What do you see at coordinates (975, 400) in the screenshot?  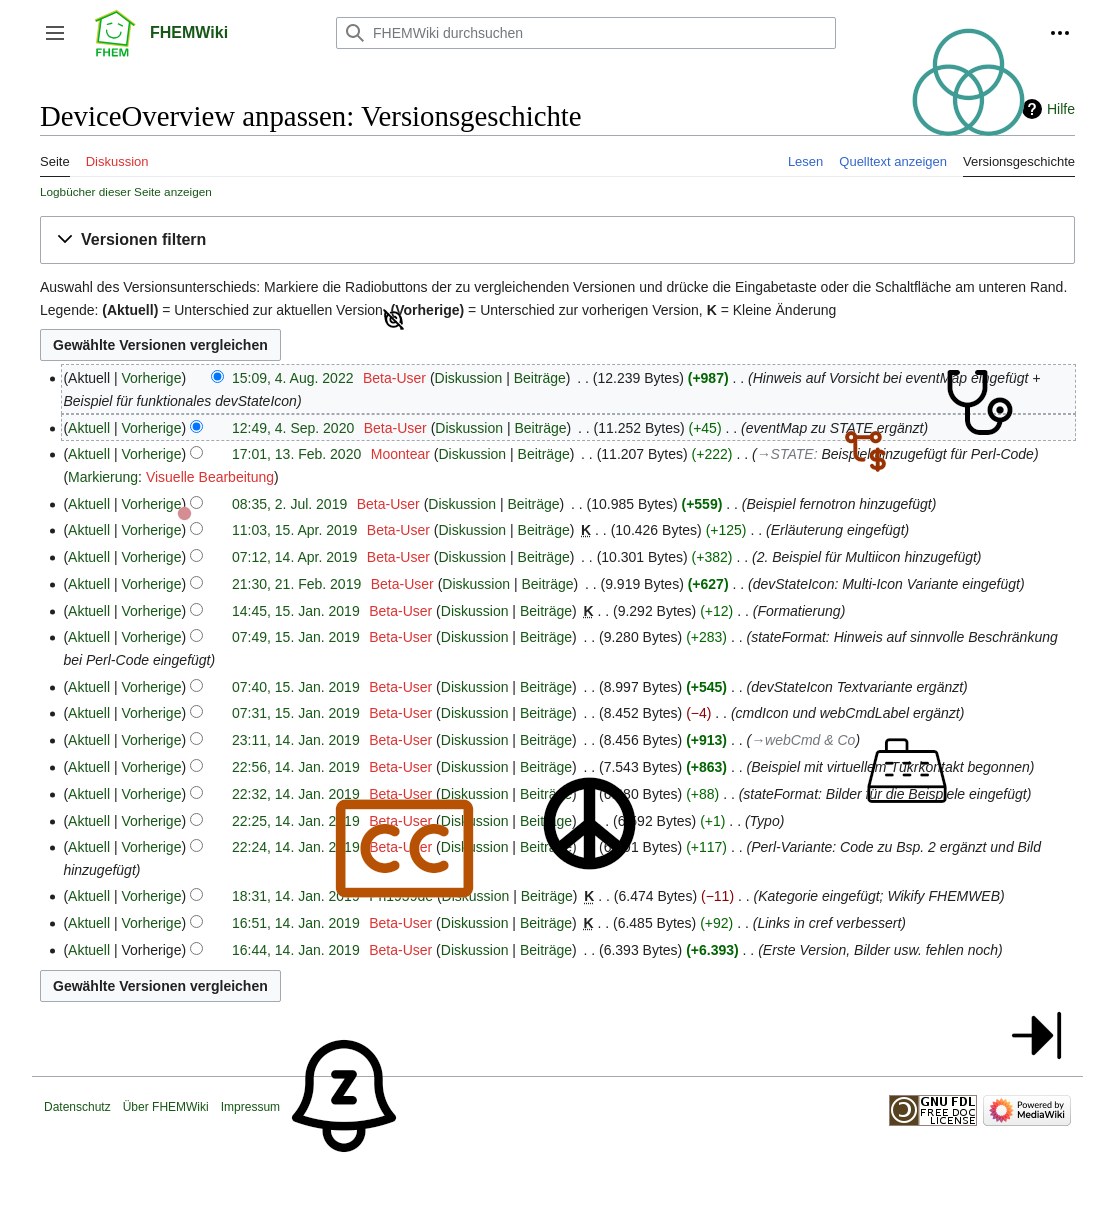 I see `access health or medical features` at bounding box center [975, 400].